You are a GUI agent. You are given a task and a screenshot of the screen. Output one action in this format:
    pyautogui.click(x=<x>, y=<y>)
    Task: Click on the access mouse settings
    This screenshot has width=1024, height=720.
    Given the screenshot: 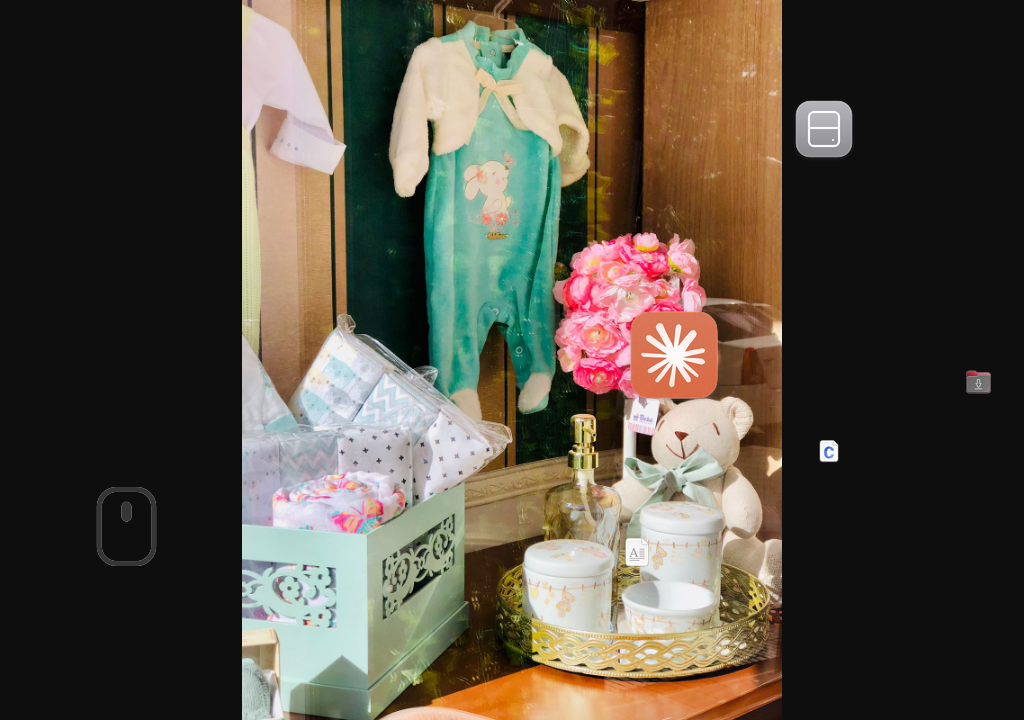 What is the action you would take?
    pyautogui.click(x=126, y=526)
    